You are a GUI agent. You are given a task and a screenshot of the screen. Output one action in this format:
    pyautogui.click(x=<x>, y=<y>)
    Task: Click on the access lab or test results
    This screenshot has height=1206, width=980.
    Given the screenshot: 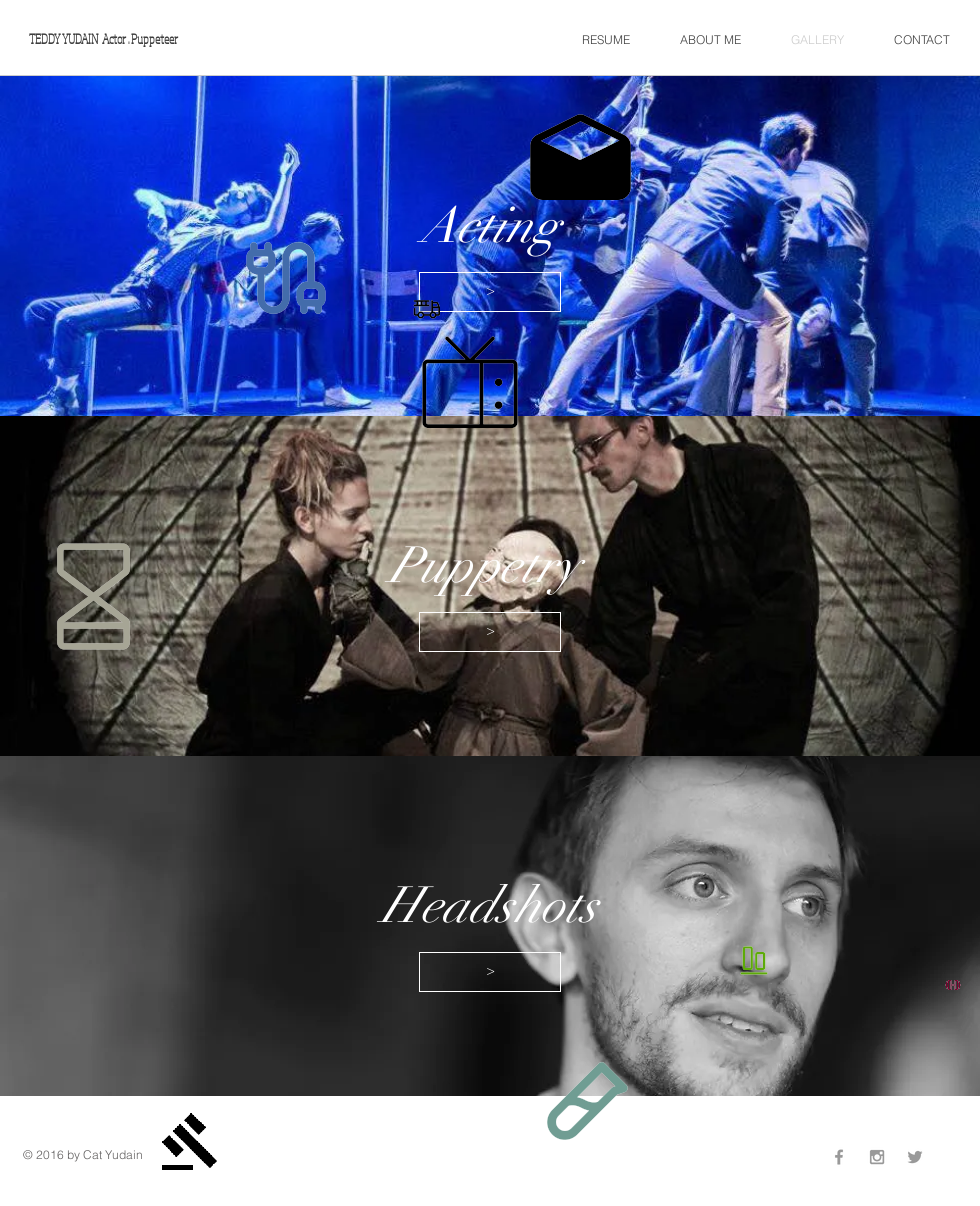 What is the action you would take?
    pyautogui.click(x=586, y=1101)
    